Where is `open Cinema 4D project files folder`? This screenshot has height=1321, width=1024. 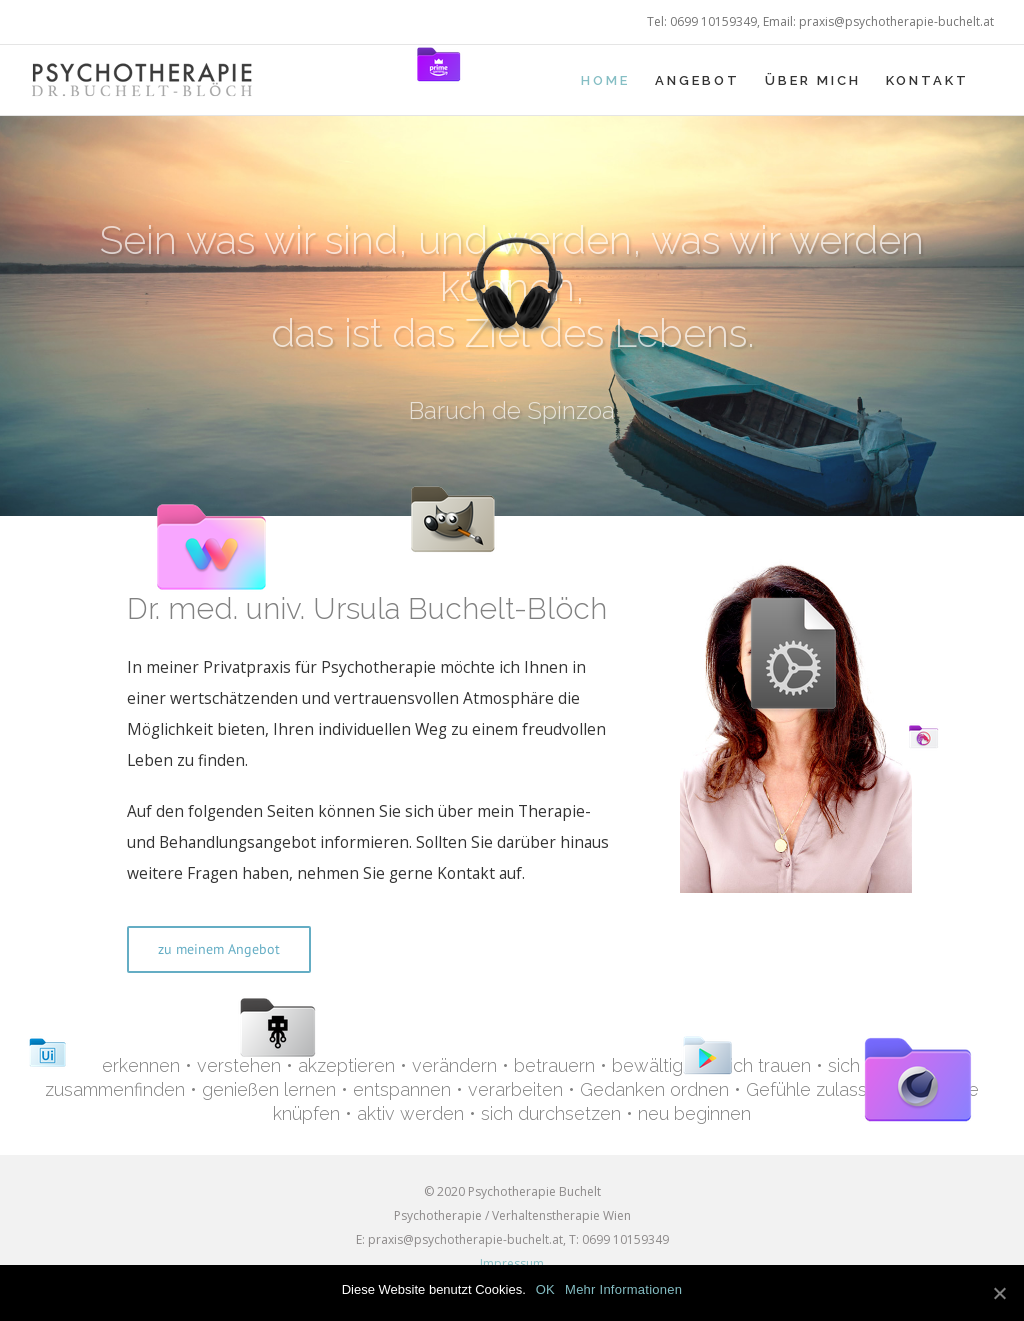 open Cinema 4D project files folder is located at coordinates (917, 1082).